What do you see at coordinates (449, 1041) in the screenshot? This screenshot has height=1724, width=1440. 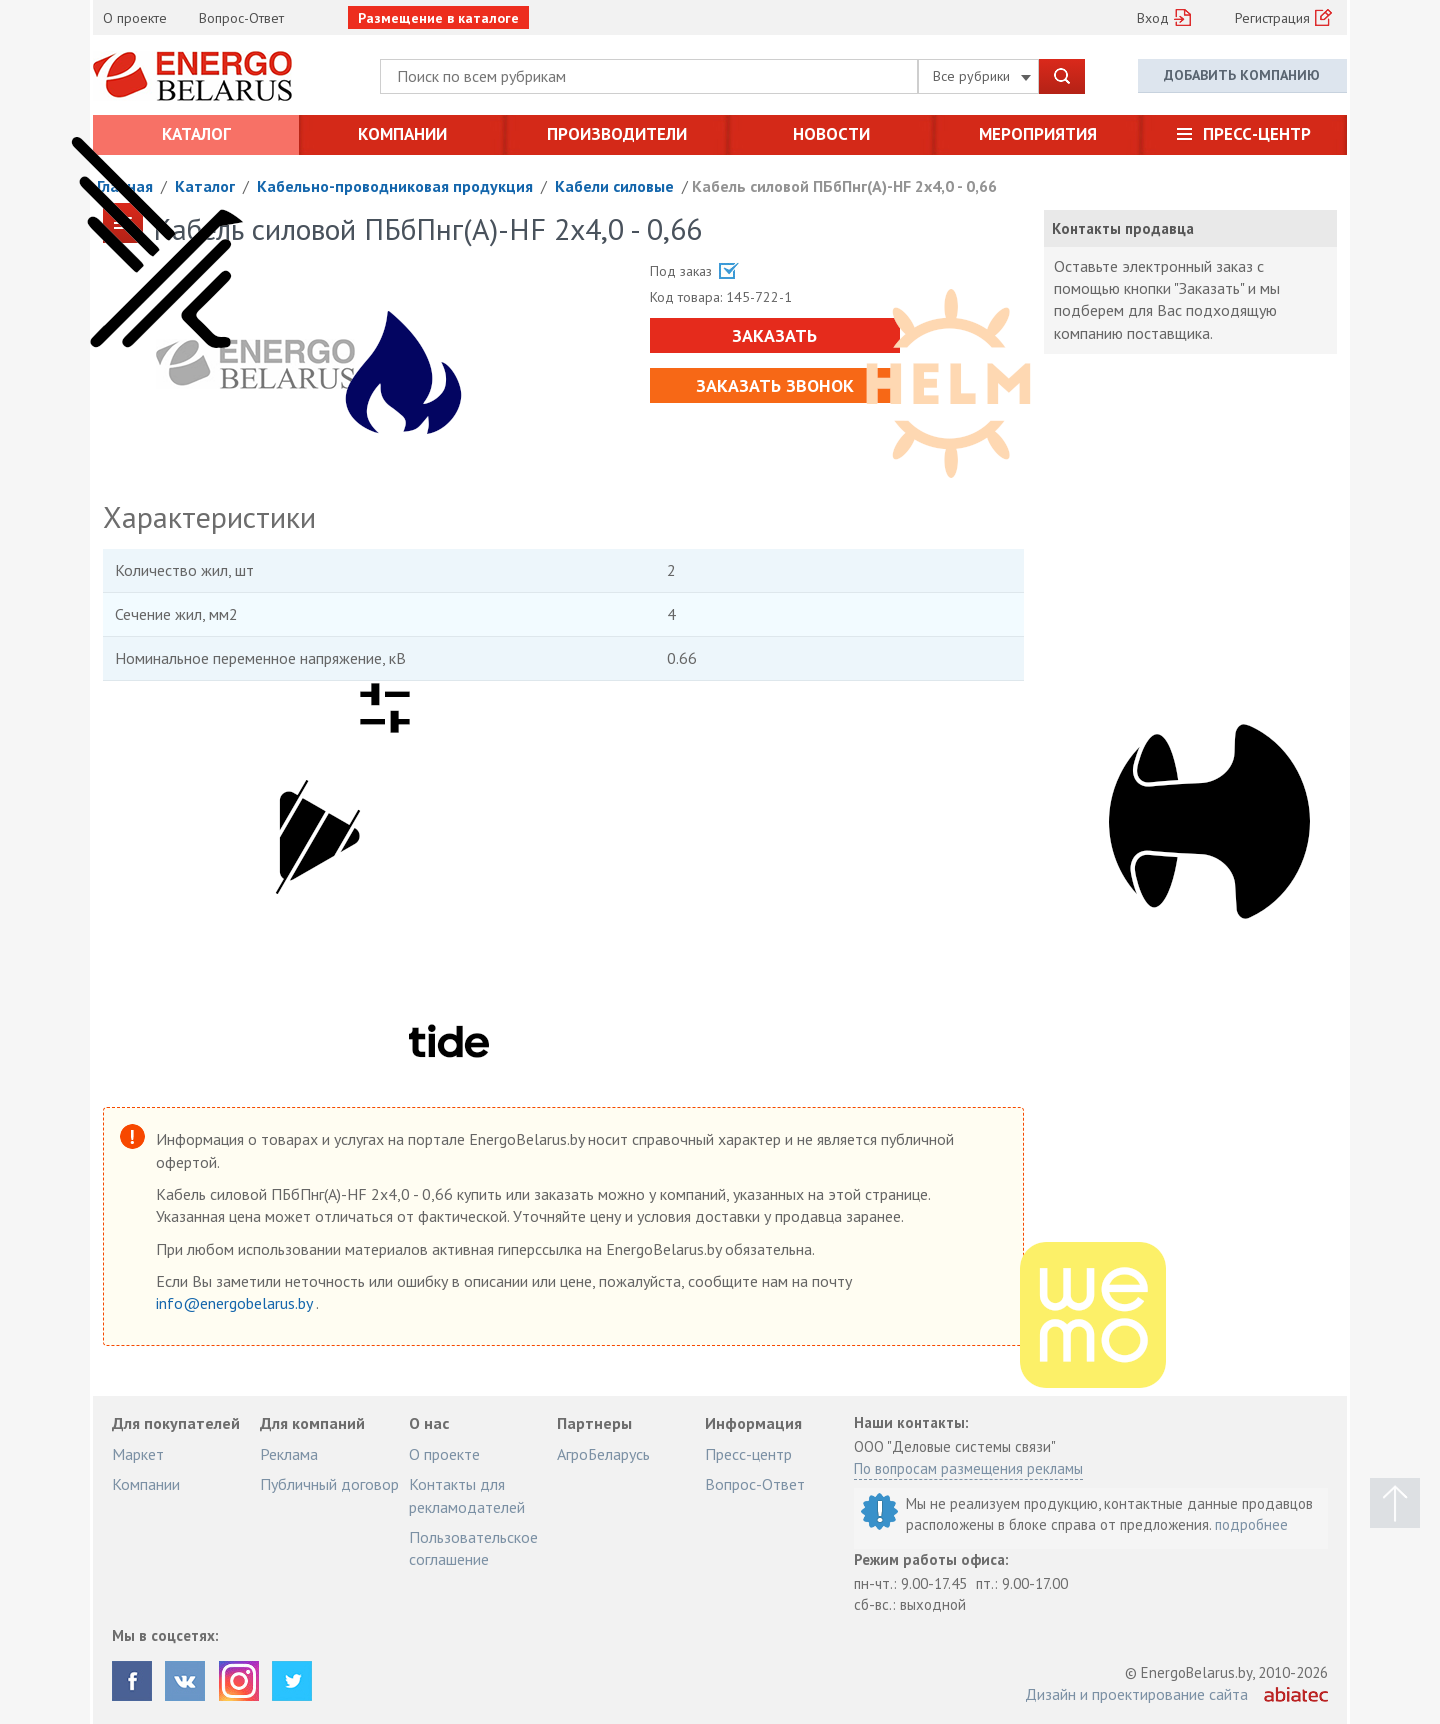 I see `open the Tide banking app` at bounding box center [449, 1041].